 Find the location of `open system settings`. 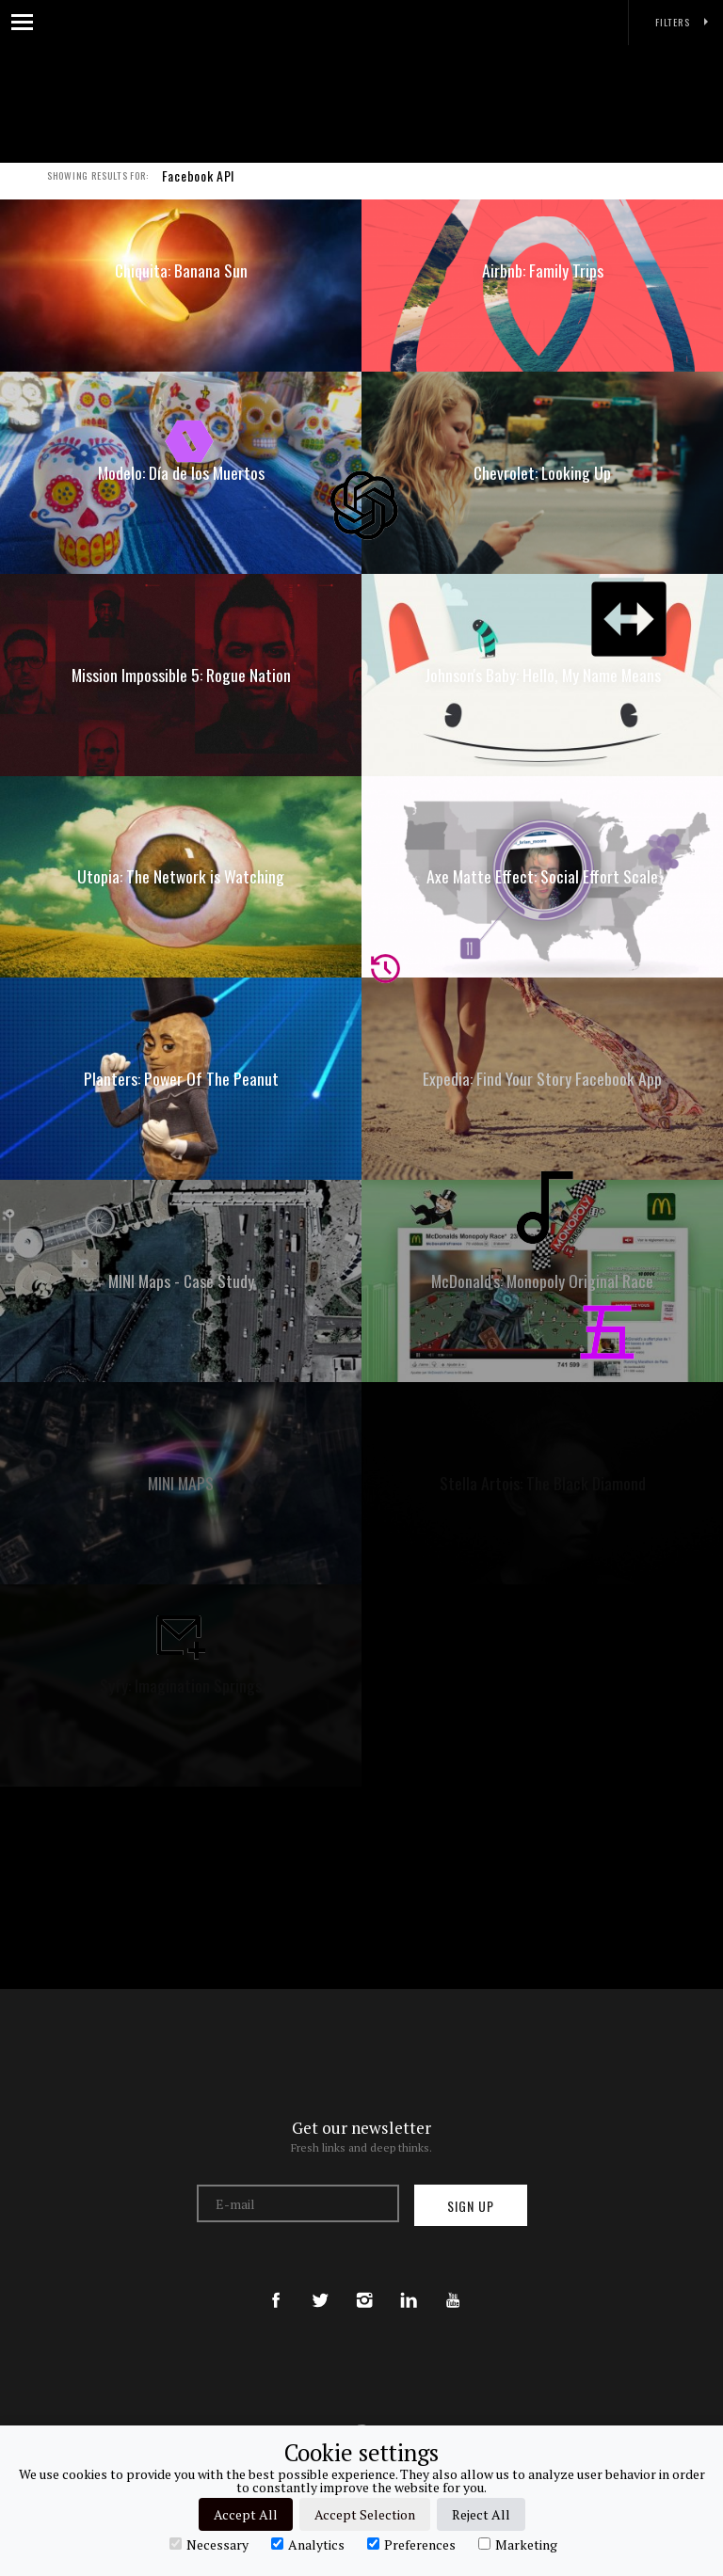

open system settings is located at coordinates (189, 441).